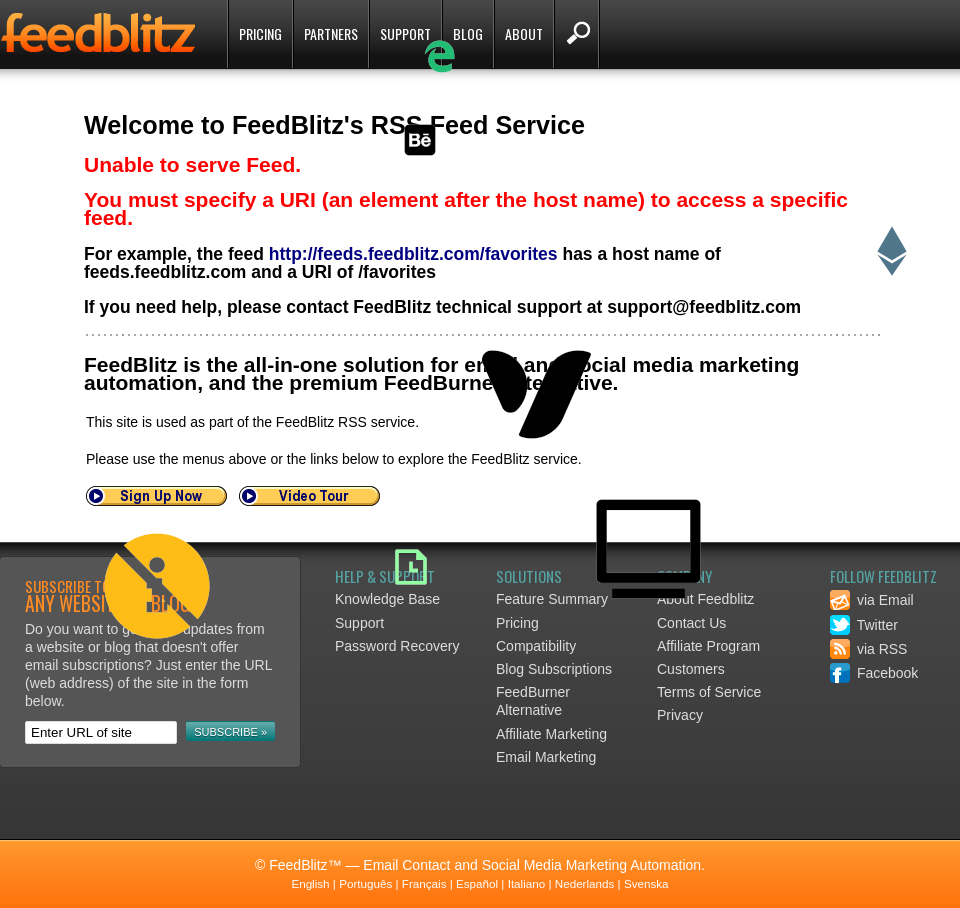 The width and height of the screenshot is (960, 908). Describe the element at coordinates (157, 586) in the screenshot. I see `information or help is unavailable` at that location.